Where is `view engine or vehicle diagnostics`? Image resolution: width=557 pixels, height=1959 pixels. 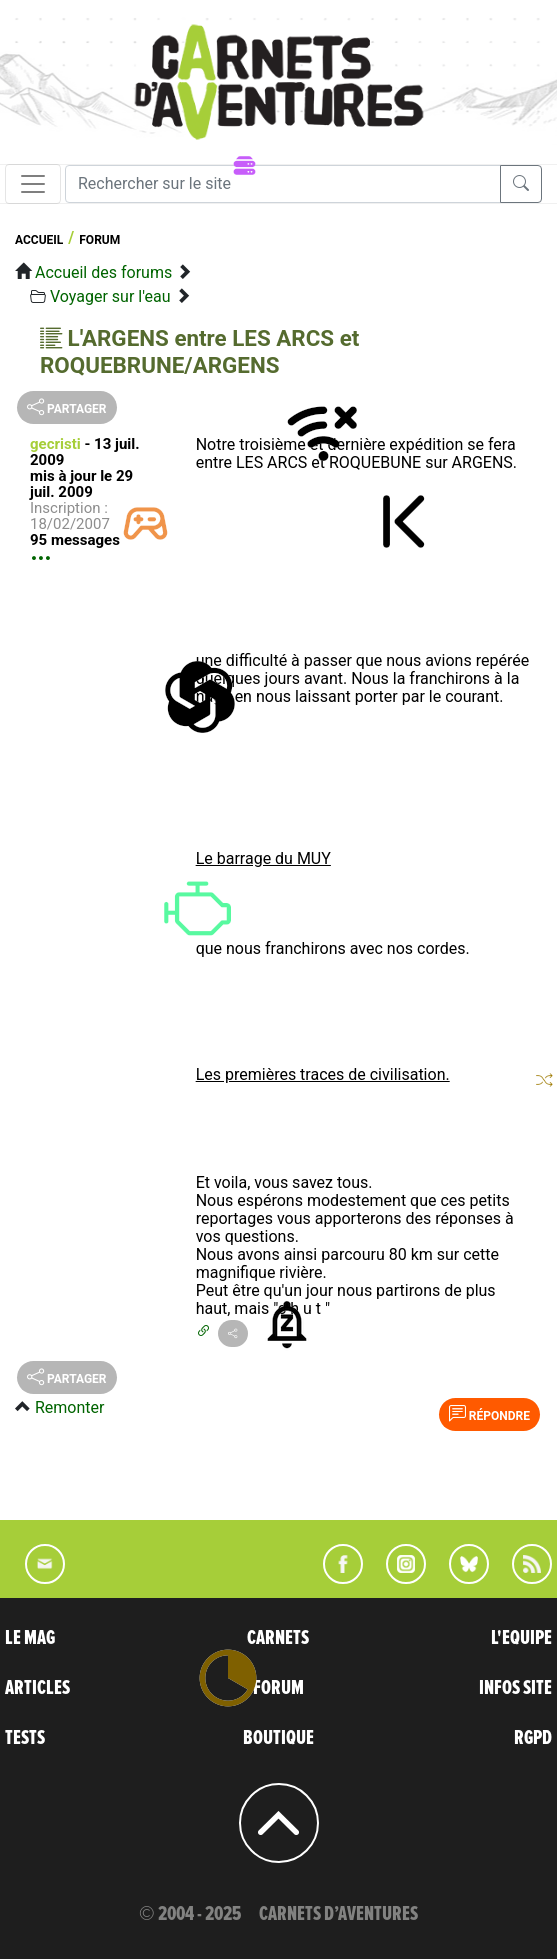
view engine or vehicle diagnostics is located at coordinates (196, 909).